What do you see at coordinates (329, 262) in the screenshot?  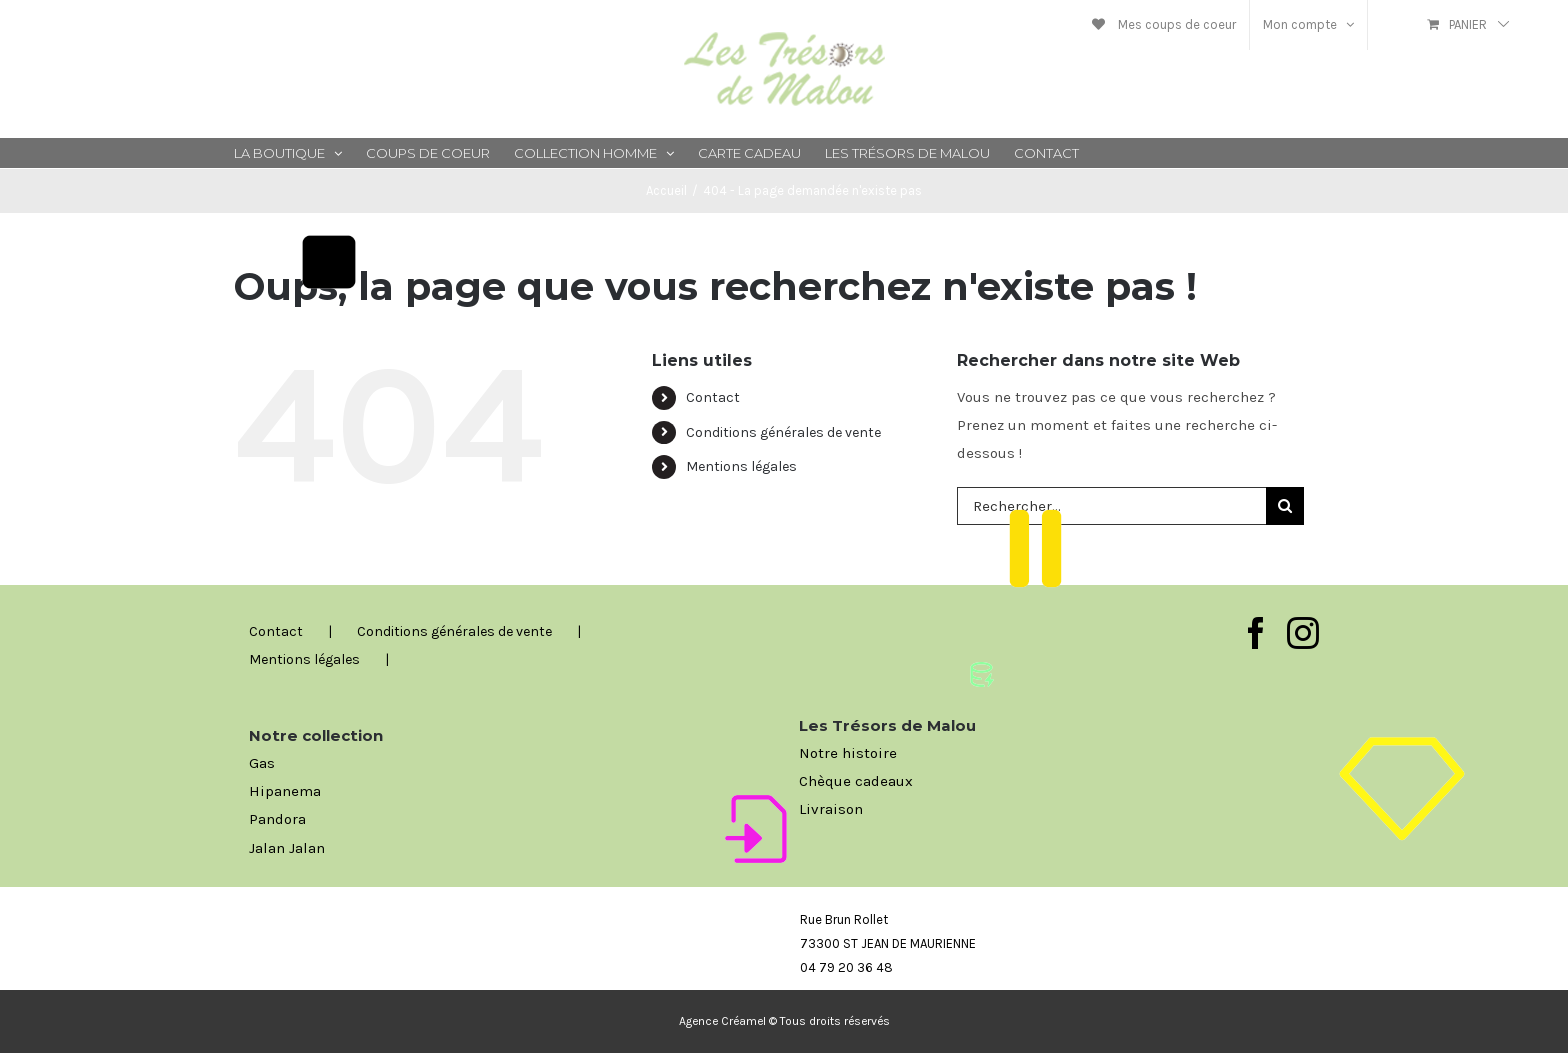 I see `stop or halt media playback` at bounding box center [329, 262].